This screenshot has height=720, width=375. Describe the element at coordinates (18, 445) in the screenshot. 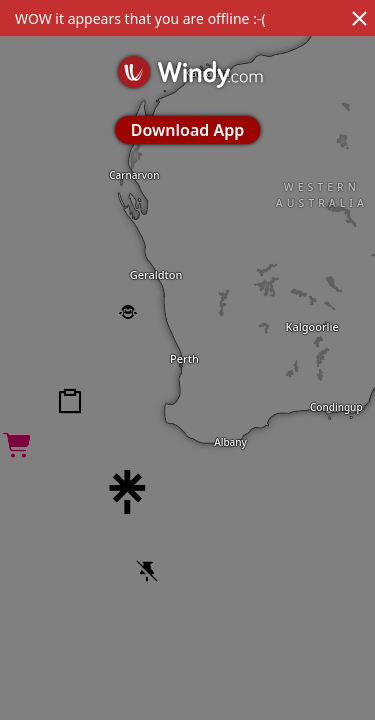

I see `view your shopping cart` at that location.